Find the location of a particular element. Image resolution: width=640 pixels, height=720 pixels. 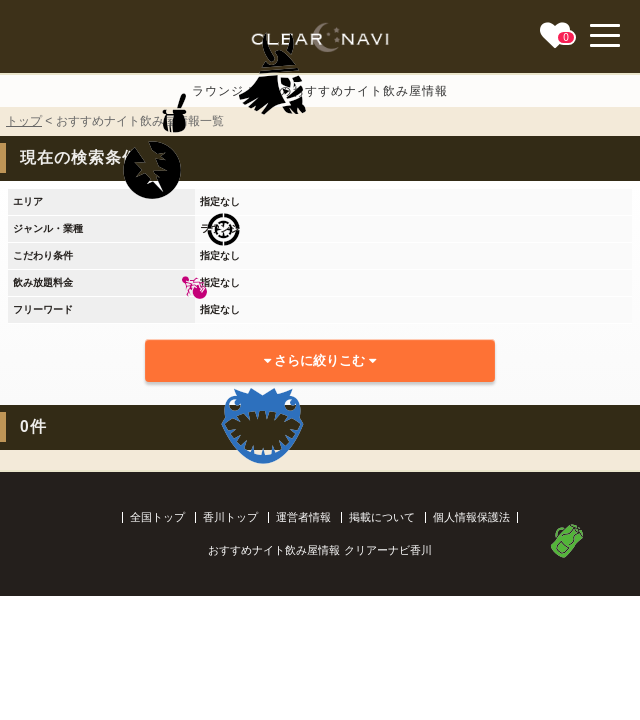

access your inventory or stored items is located at coordinates (567, 541).